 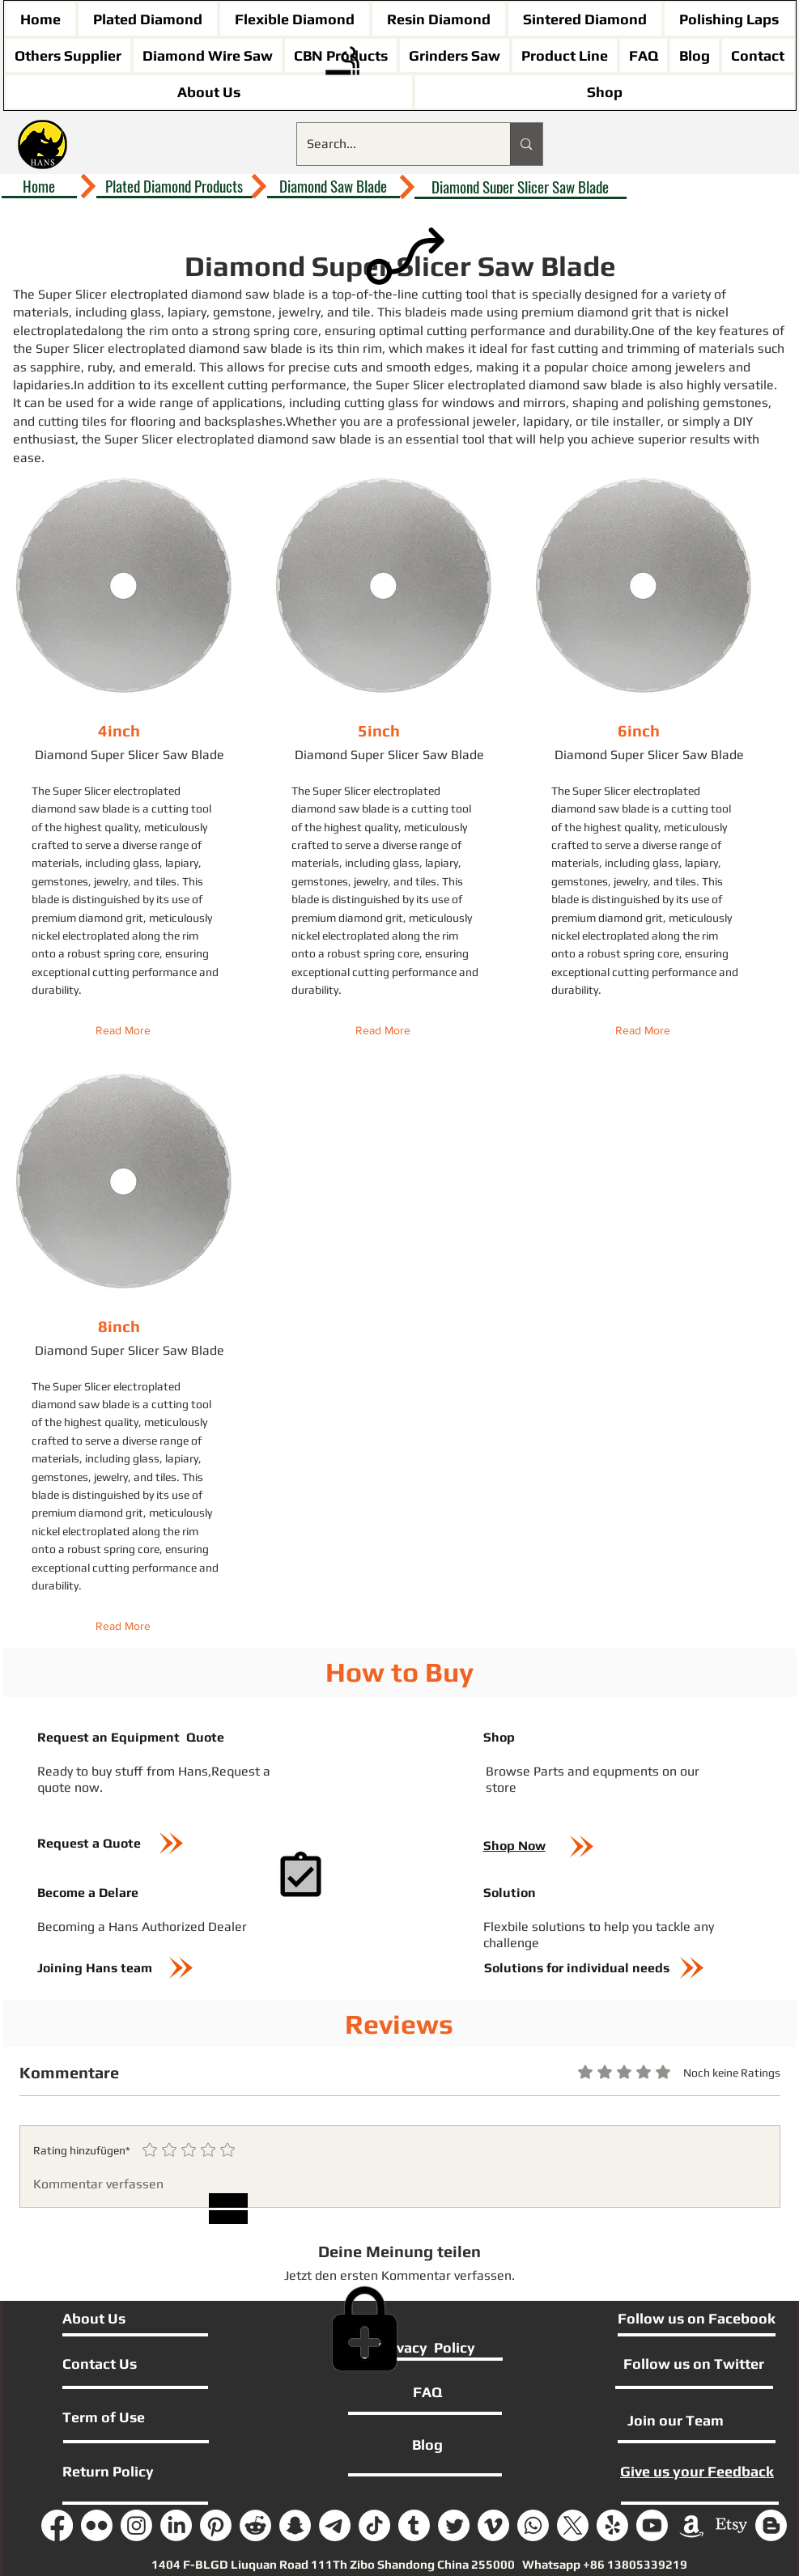 What do you see at coordinates (227, 2209) in the screenshot?
I see `switch to stream or list view` at bounding box center [227, 2209].